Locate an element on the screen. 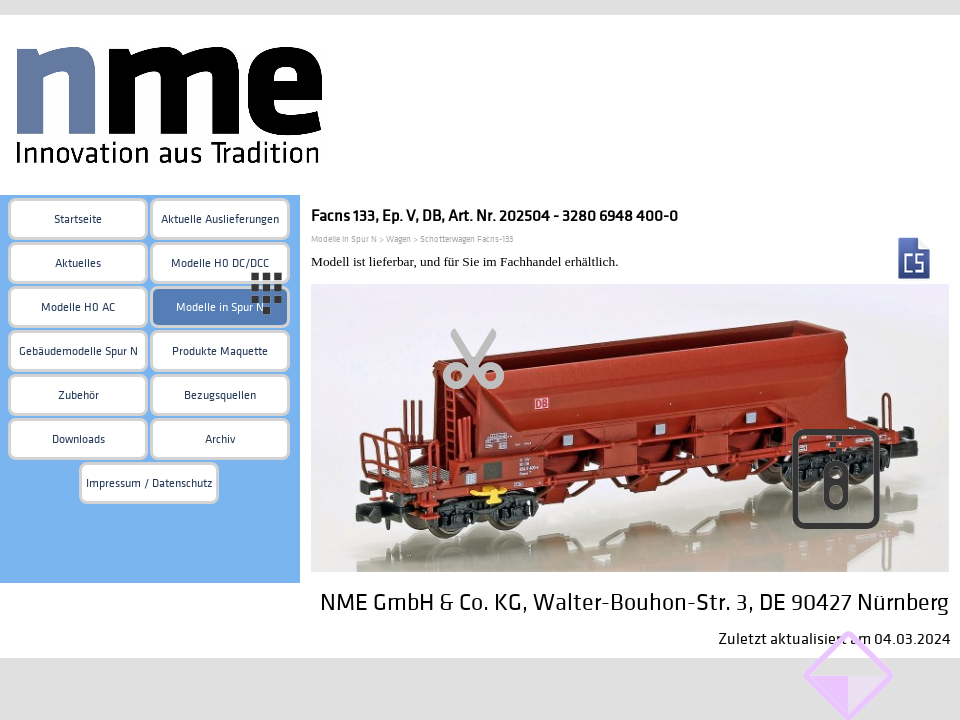 This screenshot has width=960, height=720. open archive or compressed file manager is located at coordinates (836, 479).